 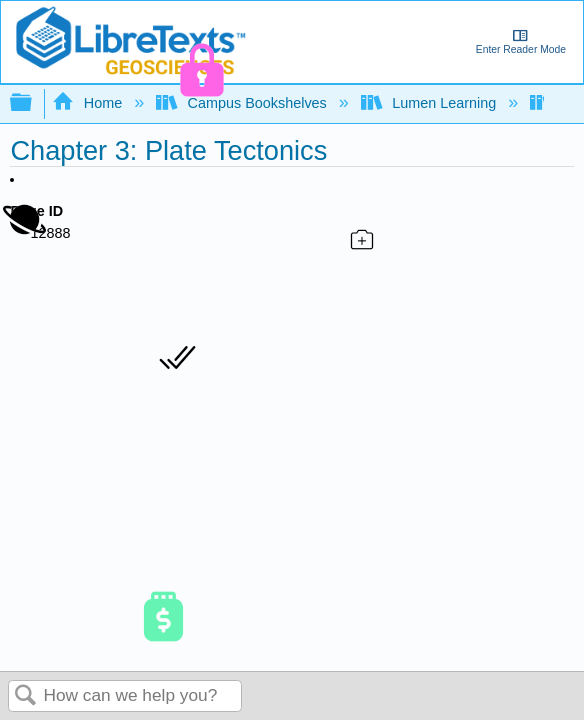 I want to click on add a new photo, so click(x=362, y=240).